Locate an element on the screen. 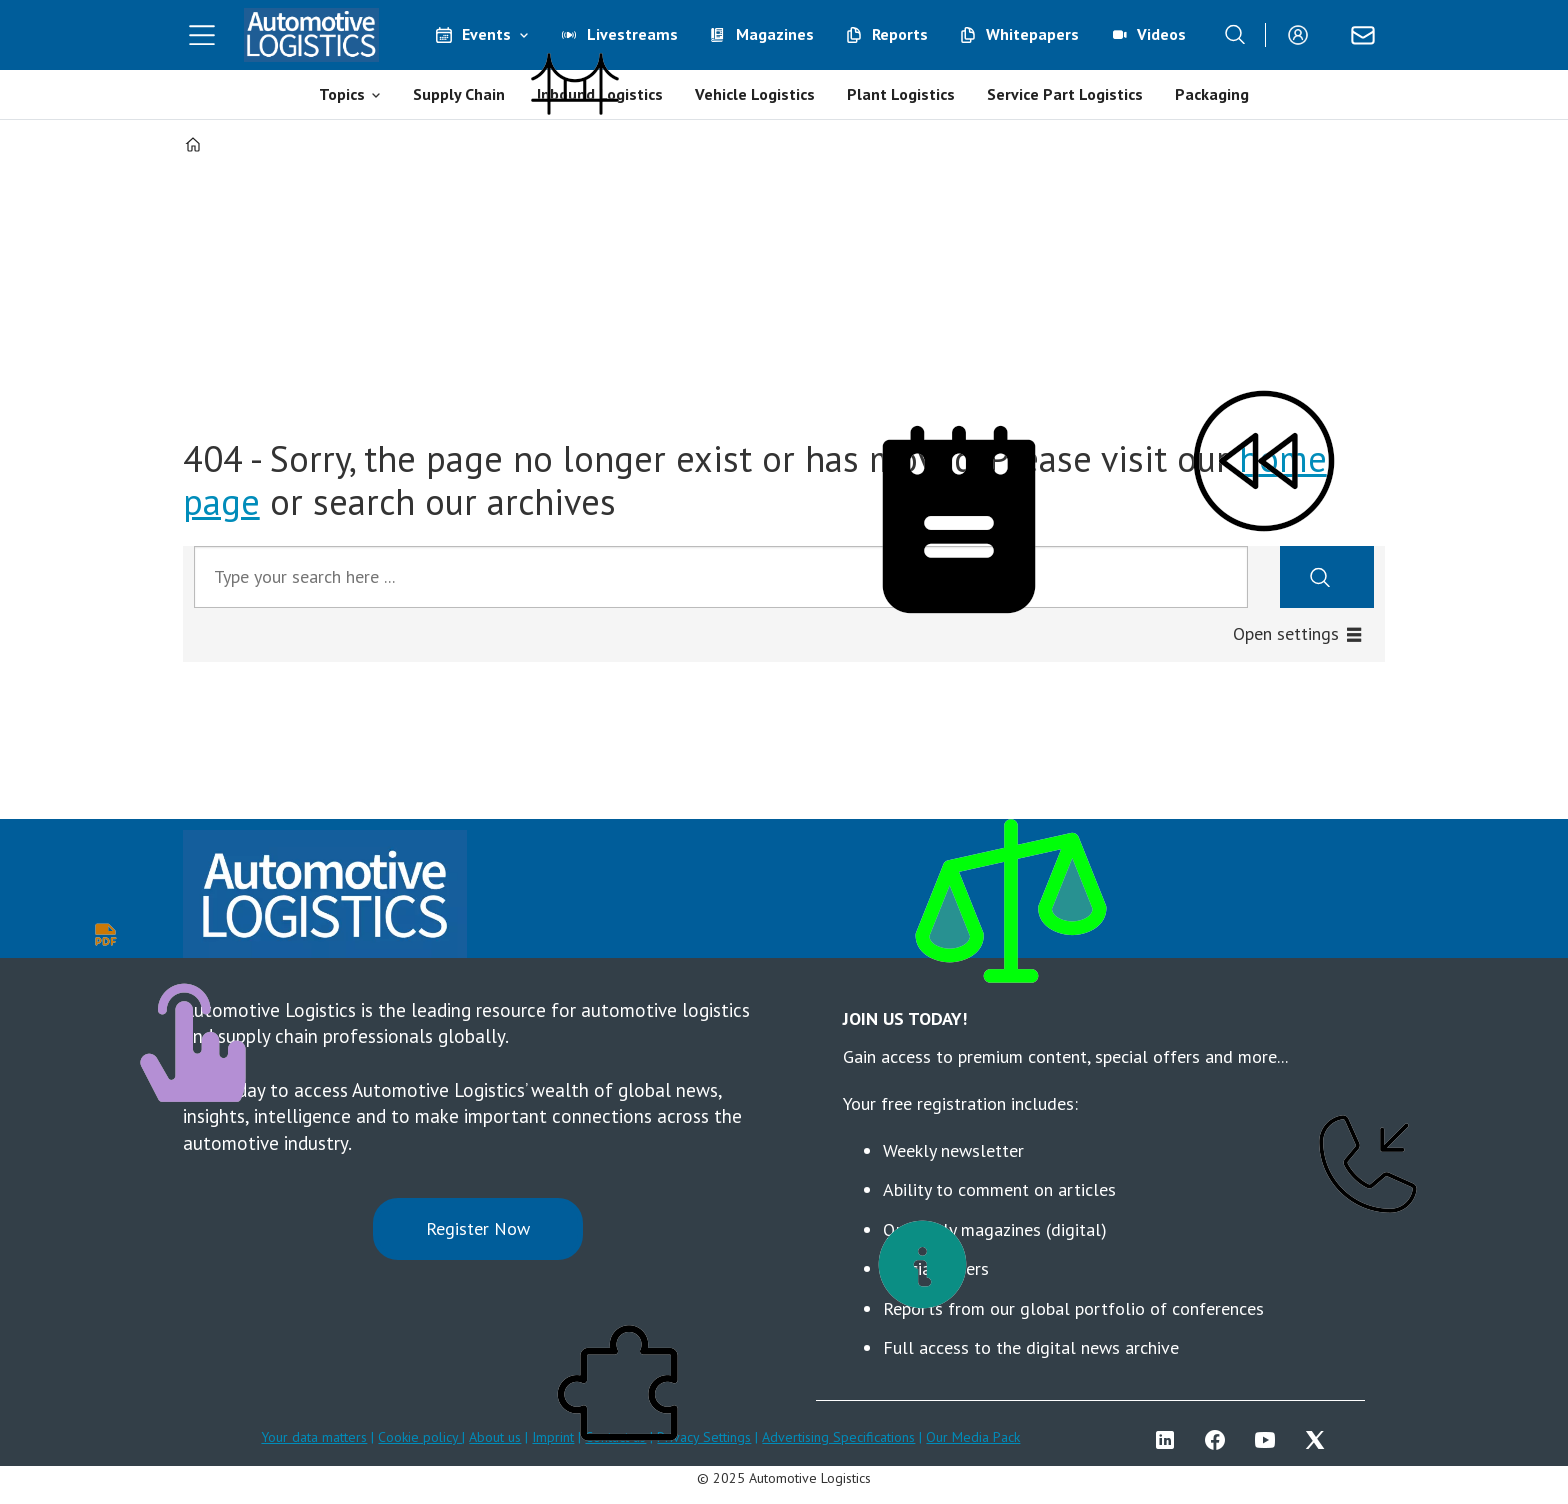 This screenshot has height=1504, width=1568. open notepad or notes application is located at coordinates (959, 523).